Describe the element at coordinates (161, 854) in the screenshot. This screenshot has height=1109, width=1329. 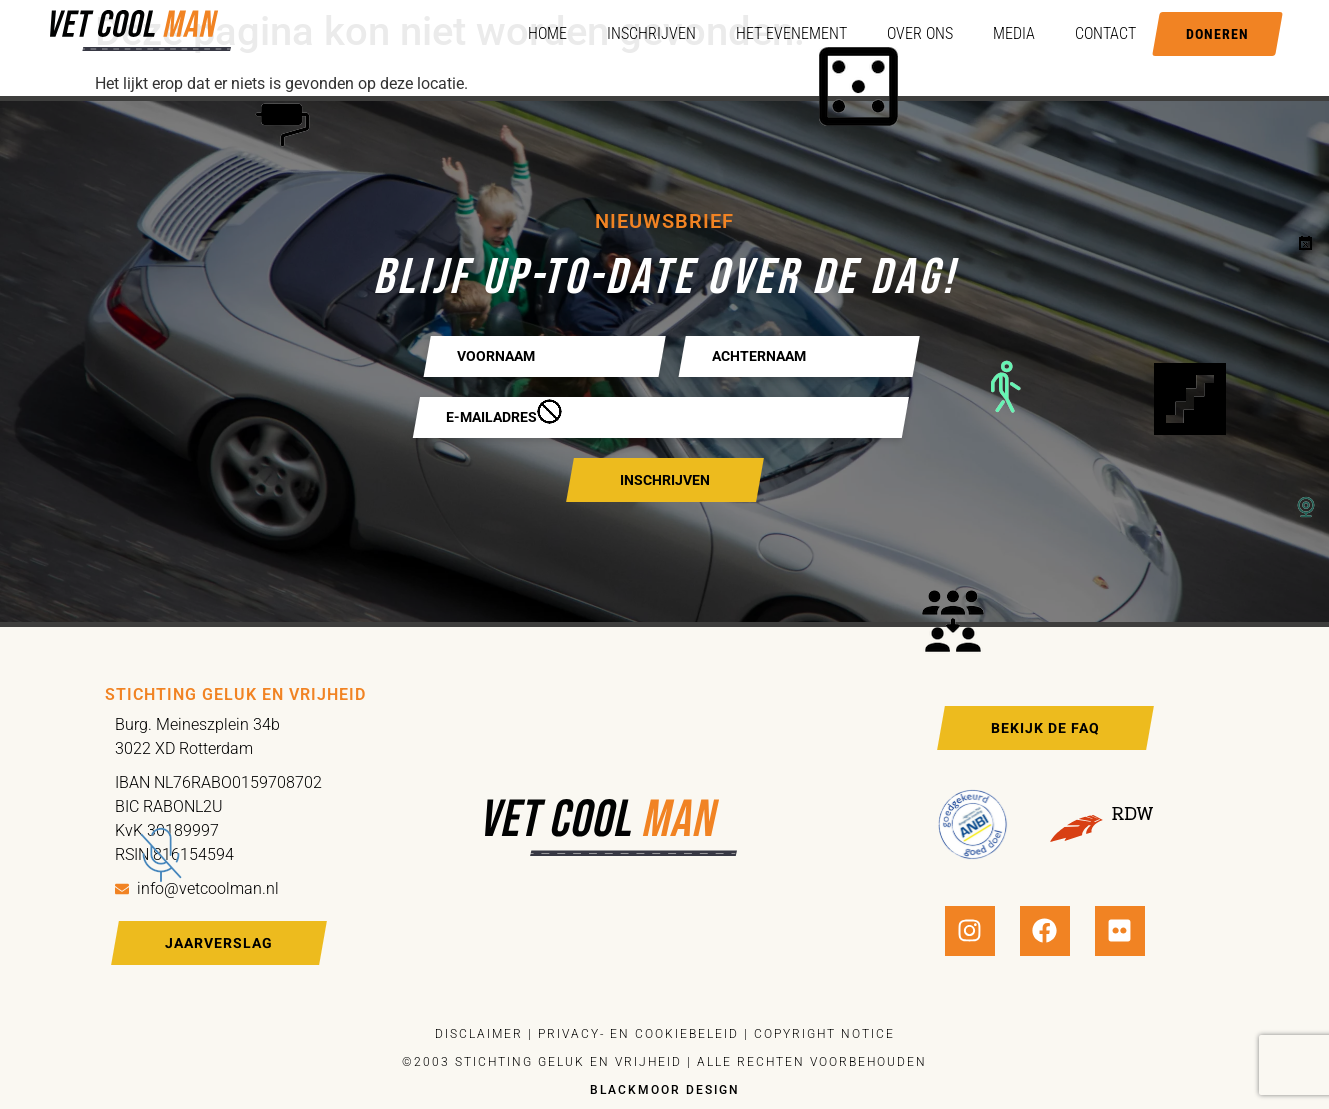
I see `mute your microphone` at that location.